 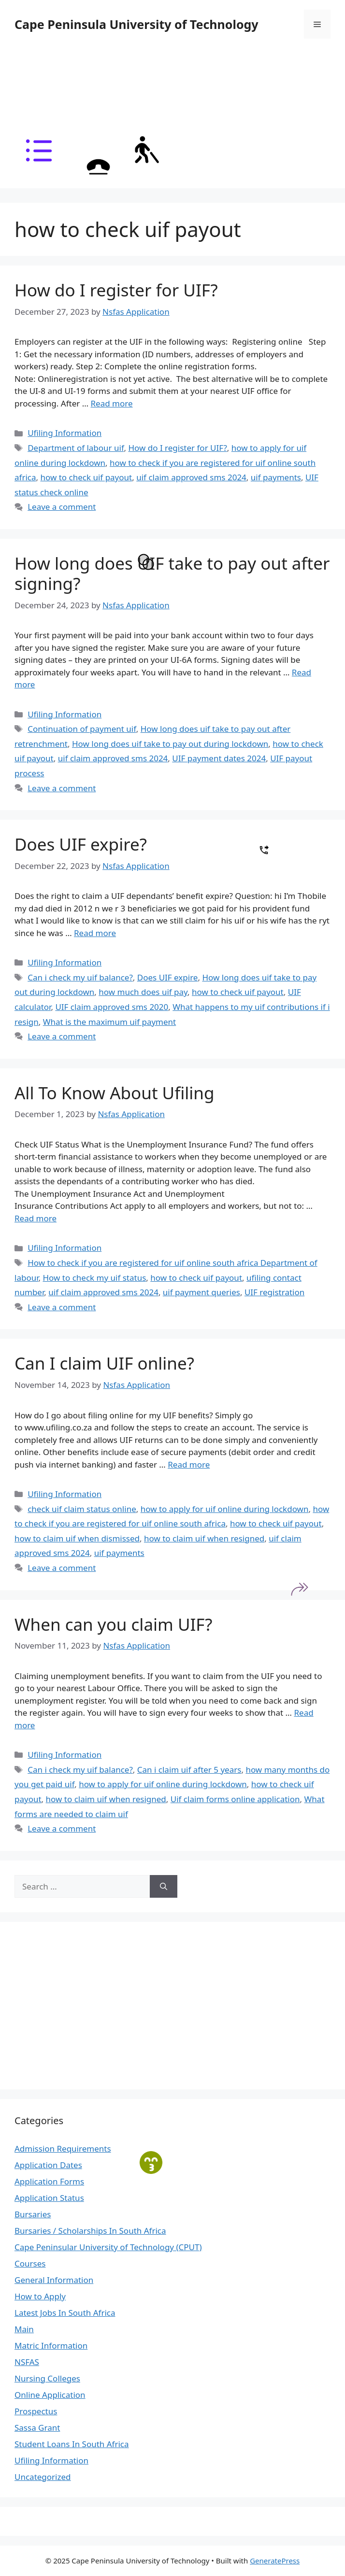 I want to click on call forwarding is enabled, so click(x=264, y=850).